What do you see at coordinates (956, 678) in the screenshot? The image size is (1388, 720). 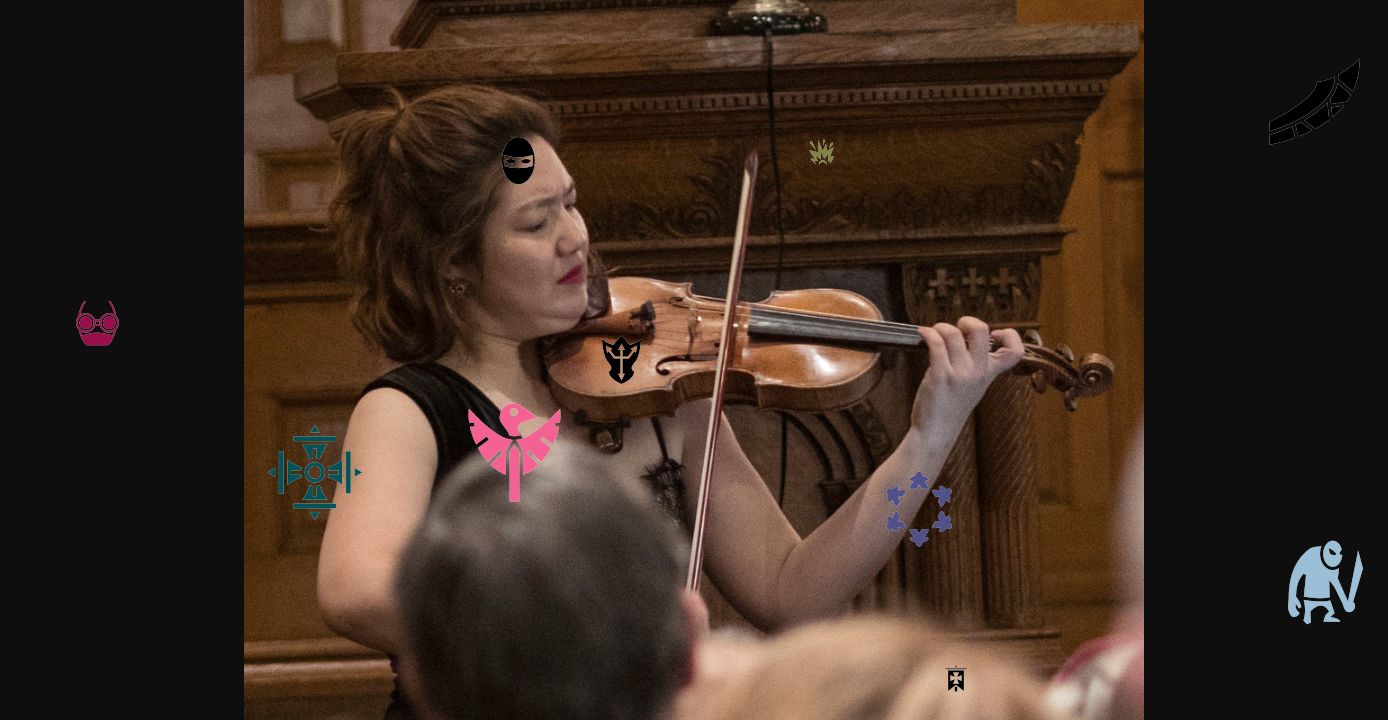 I see `view guild or clan banner` at bounding box center [956, 678].